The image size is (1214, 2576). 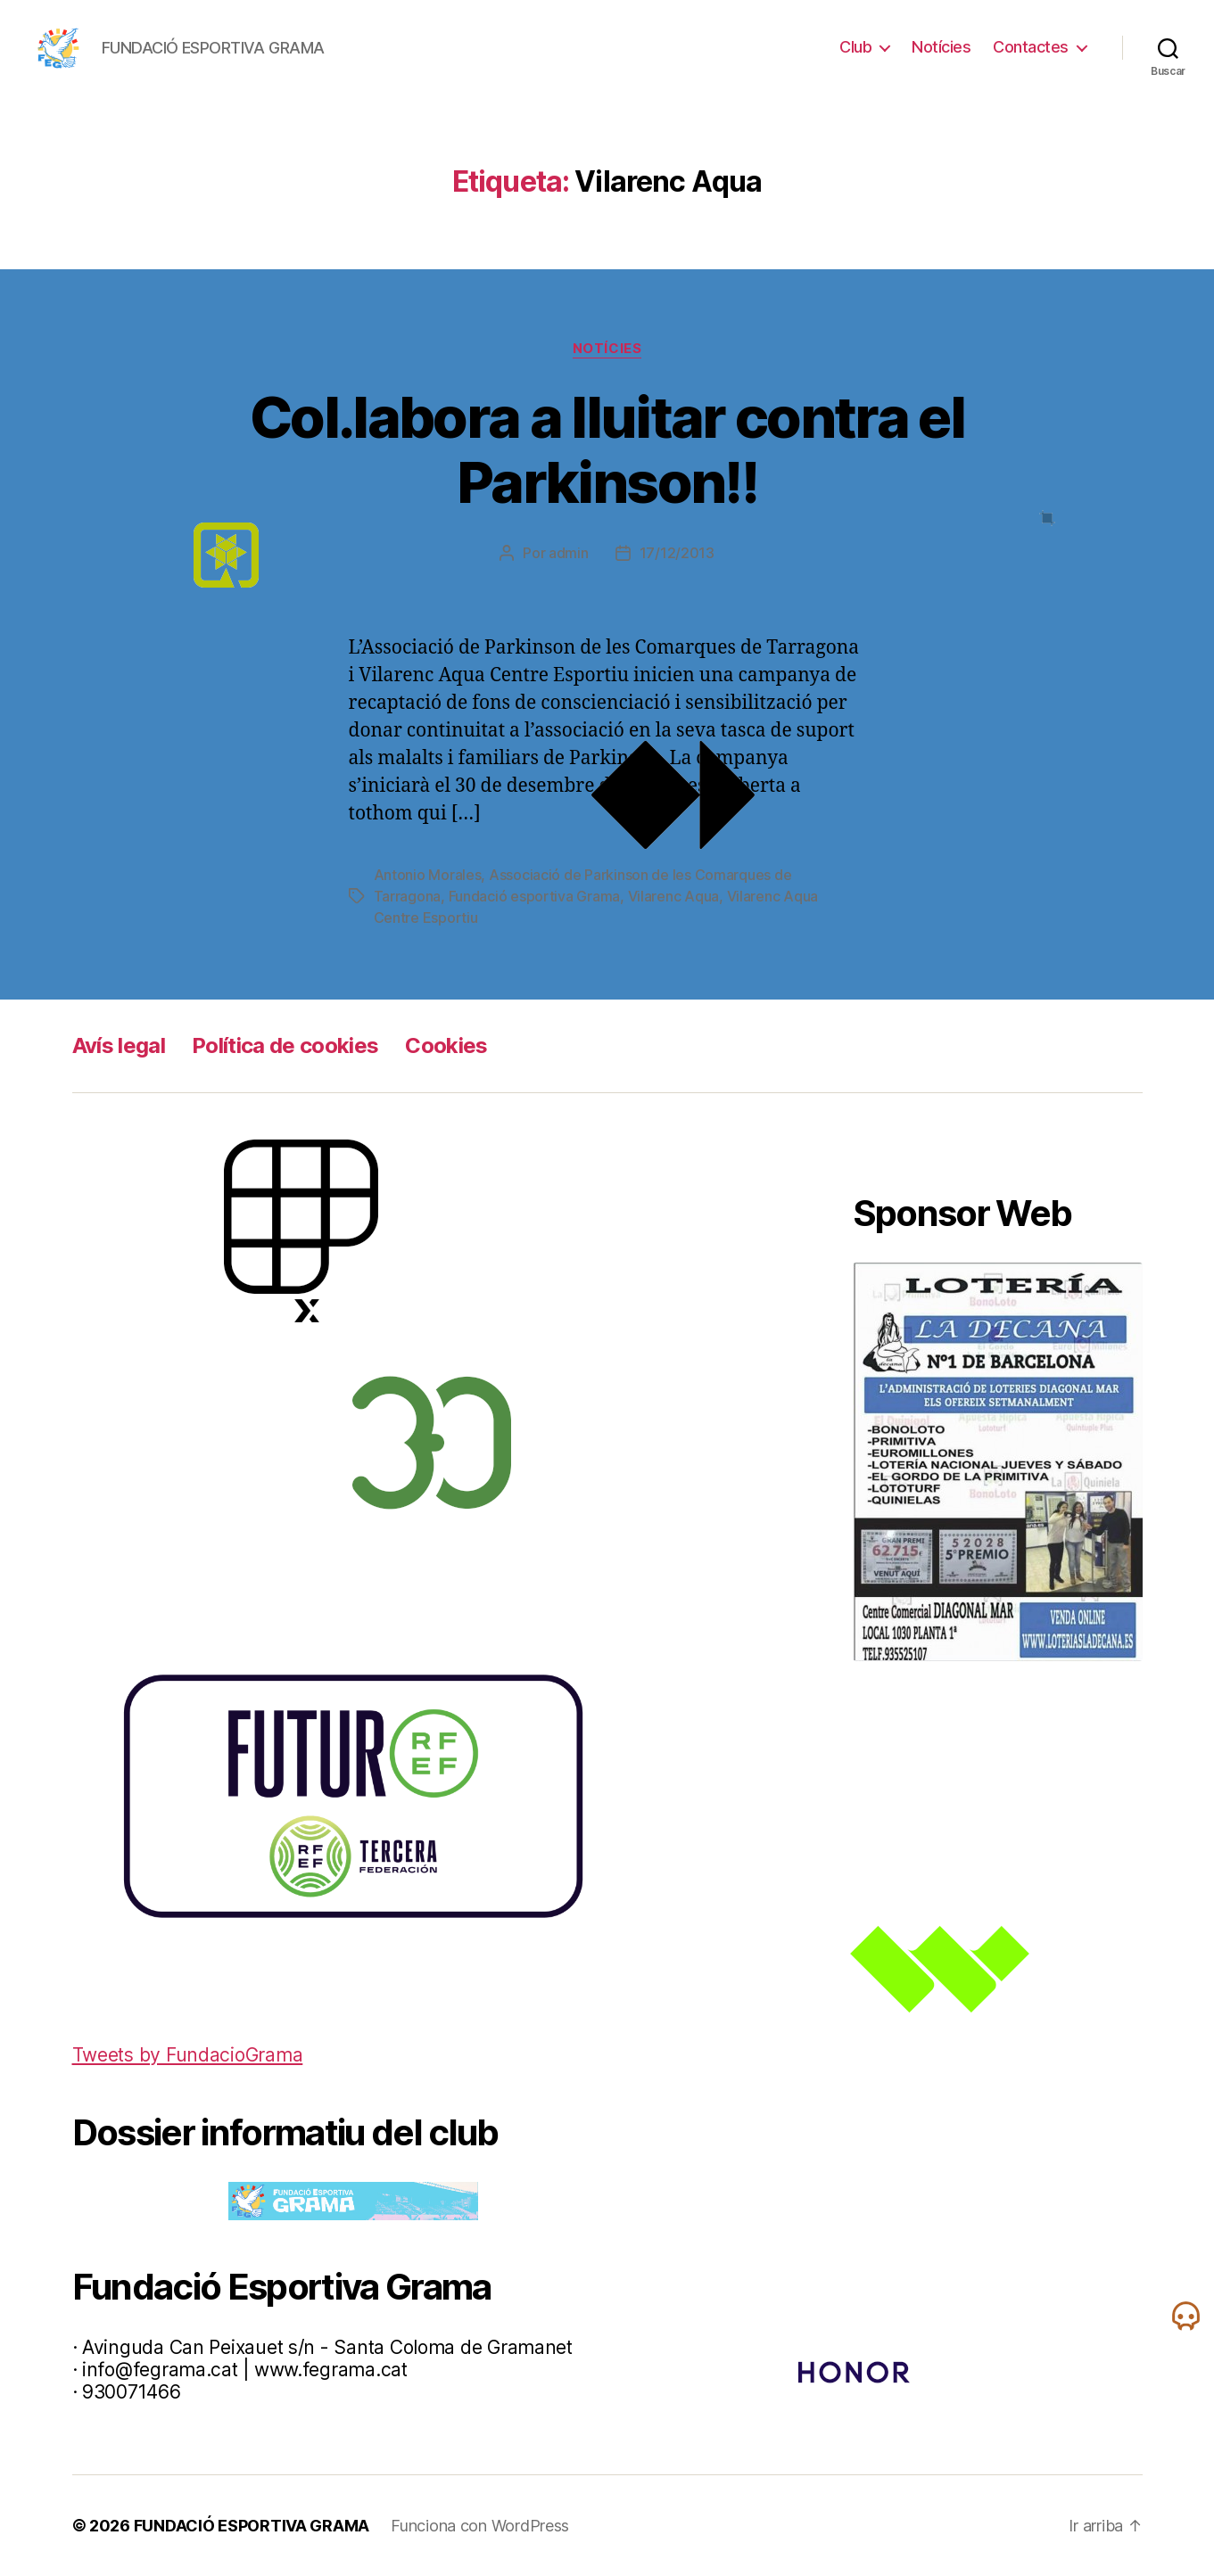 What do you see at coordinates (1047, 518) in the screenshot?
I see `crop an image or photo` at bounding box center [1047, 518].